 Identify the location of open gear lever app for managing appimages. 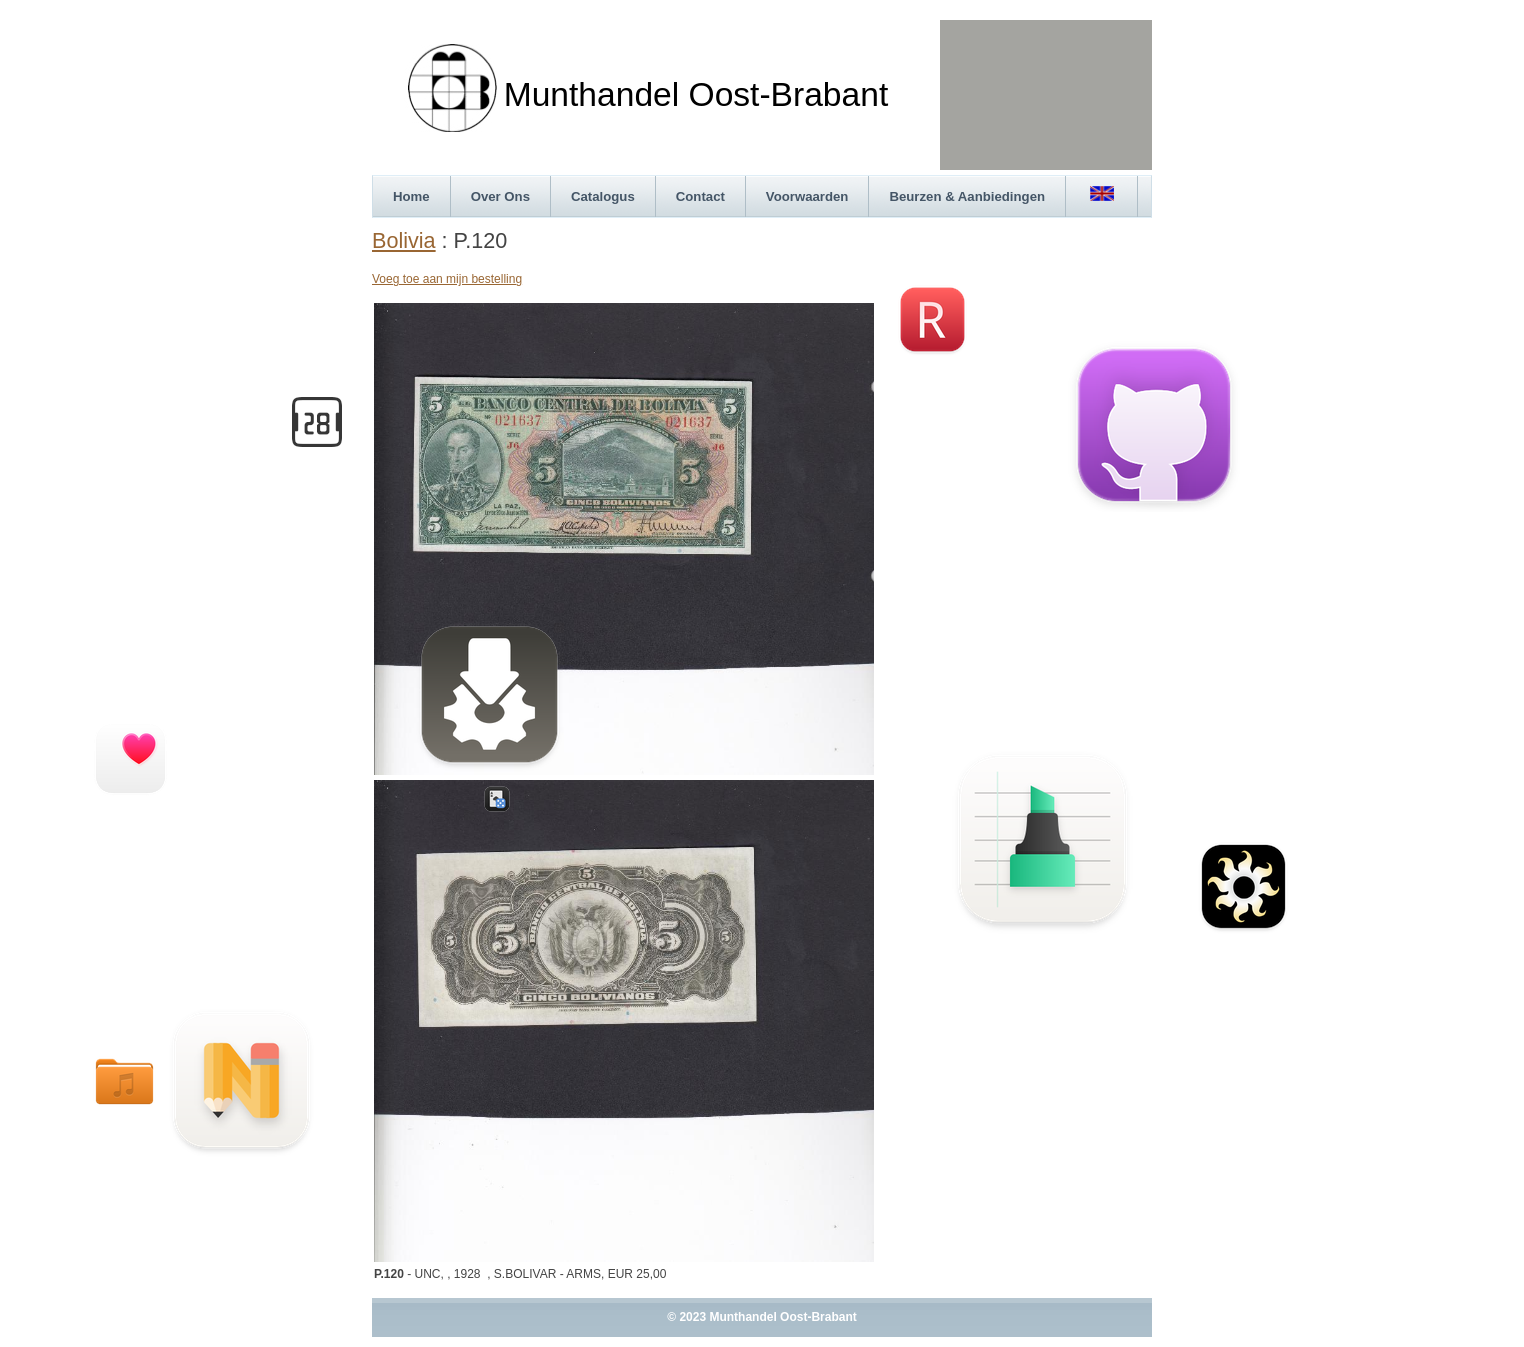
(489, 694).